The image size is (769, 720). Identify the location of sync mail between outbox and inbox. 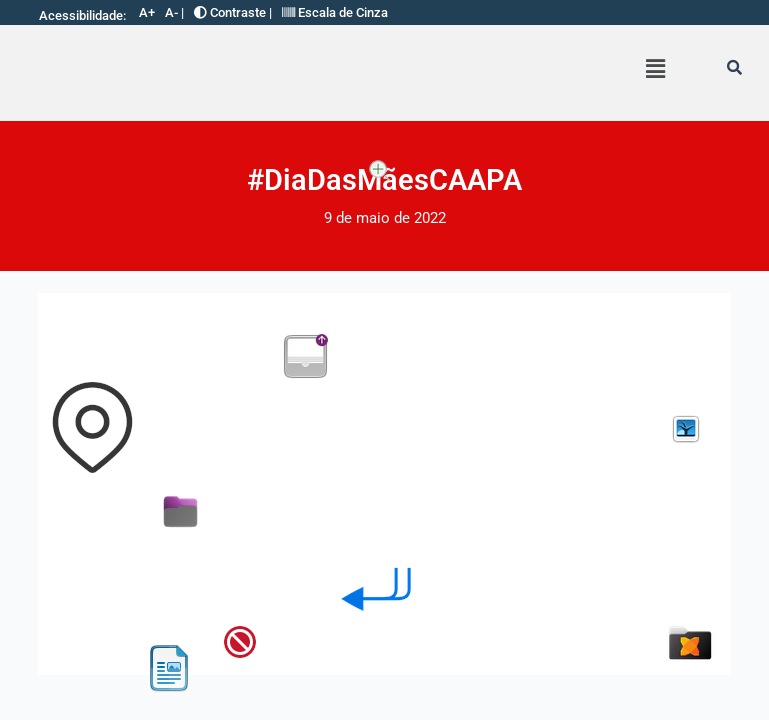
(305, 356).